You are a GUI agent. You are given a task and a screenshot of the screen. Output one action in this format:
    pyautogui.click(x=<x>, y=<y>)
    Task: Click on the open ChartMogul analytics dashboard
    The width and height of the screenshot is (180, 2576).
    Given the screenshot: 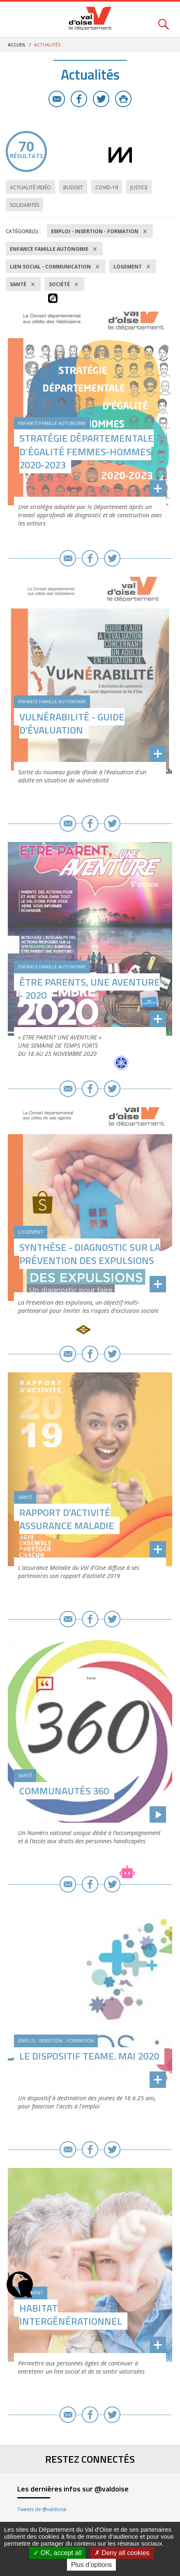 What is the action you would take?
    pyautogui.click(x=120, y=155)
    